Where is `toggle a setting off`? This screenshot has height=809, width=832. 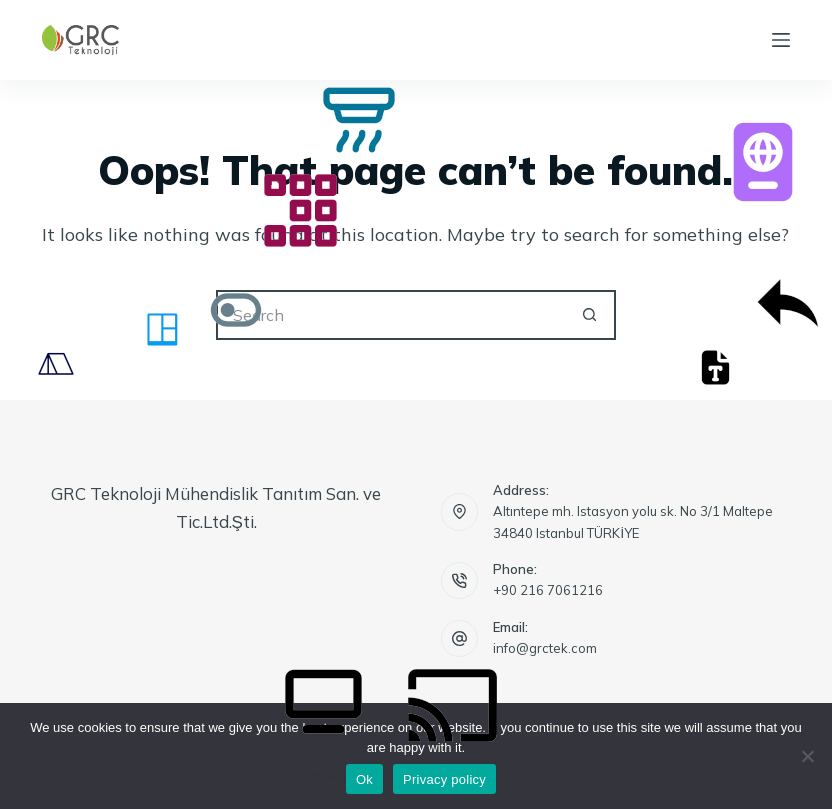 toggle a setting off is located at coordinates (236, 310).